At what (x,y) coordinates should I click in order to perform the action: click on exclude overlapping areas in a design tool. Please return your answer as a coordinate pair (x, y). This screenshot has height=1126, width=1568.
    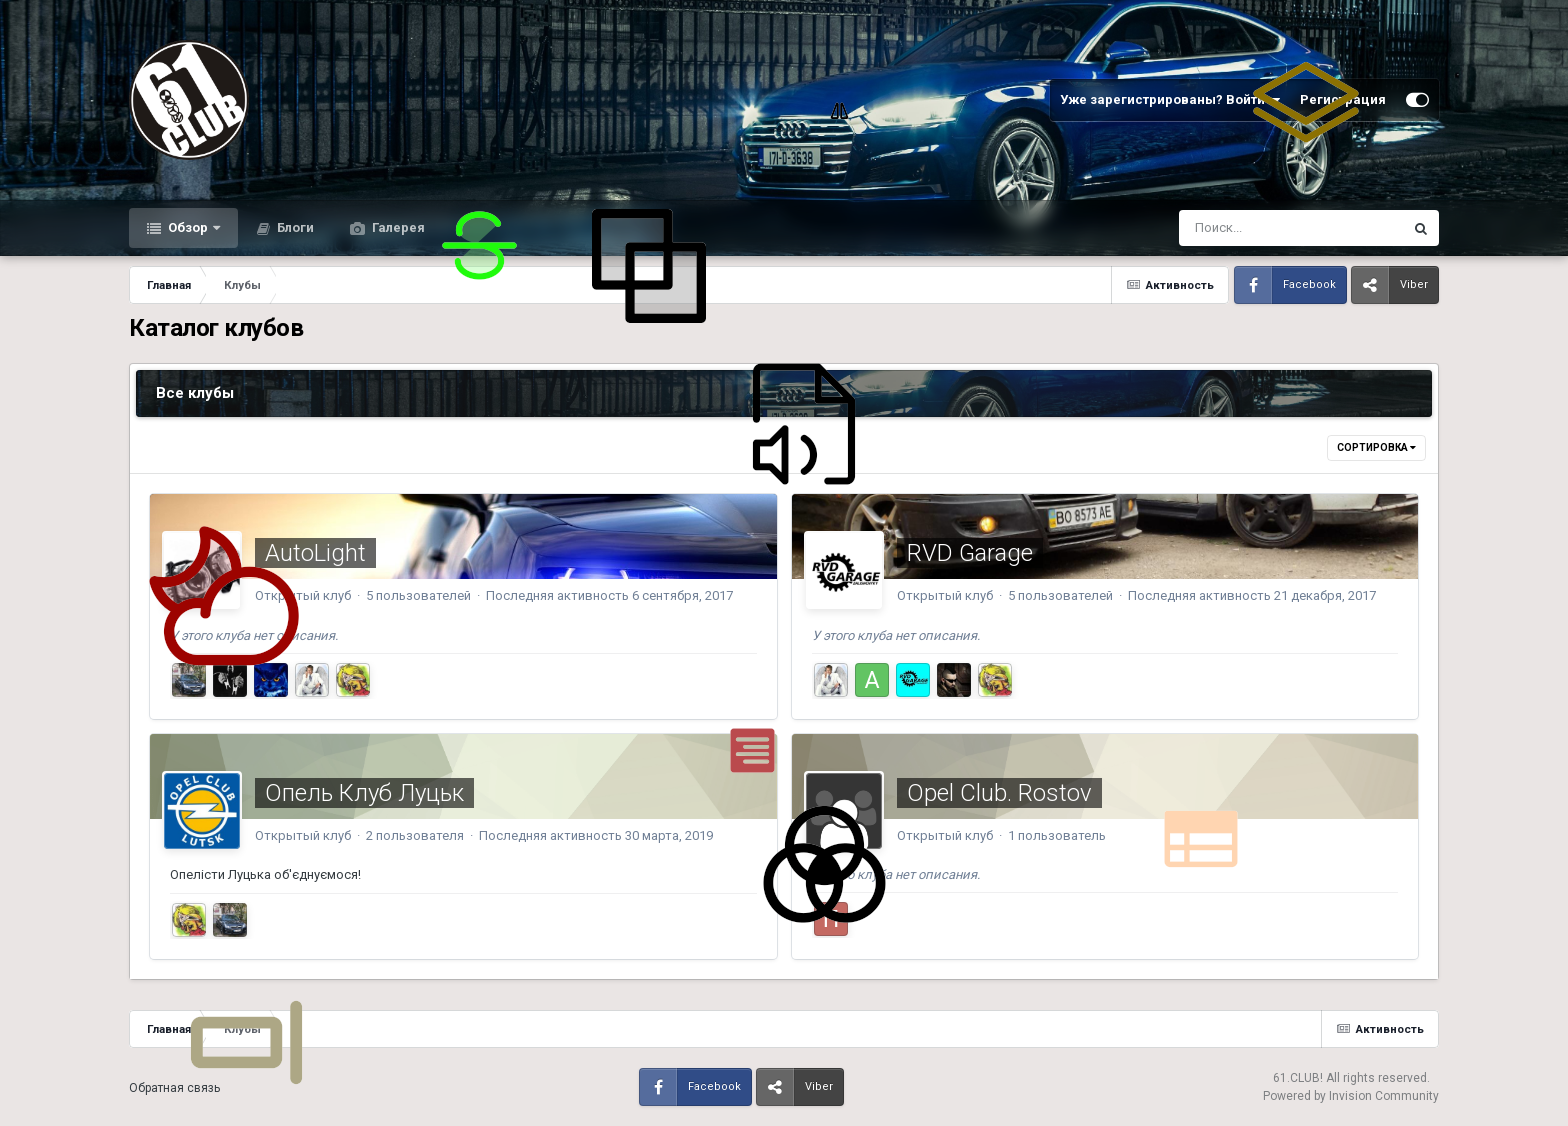
    Looking at the image, I should click on (649, 266).